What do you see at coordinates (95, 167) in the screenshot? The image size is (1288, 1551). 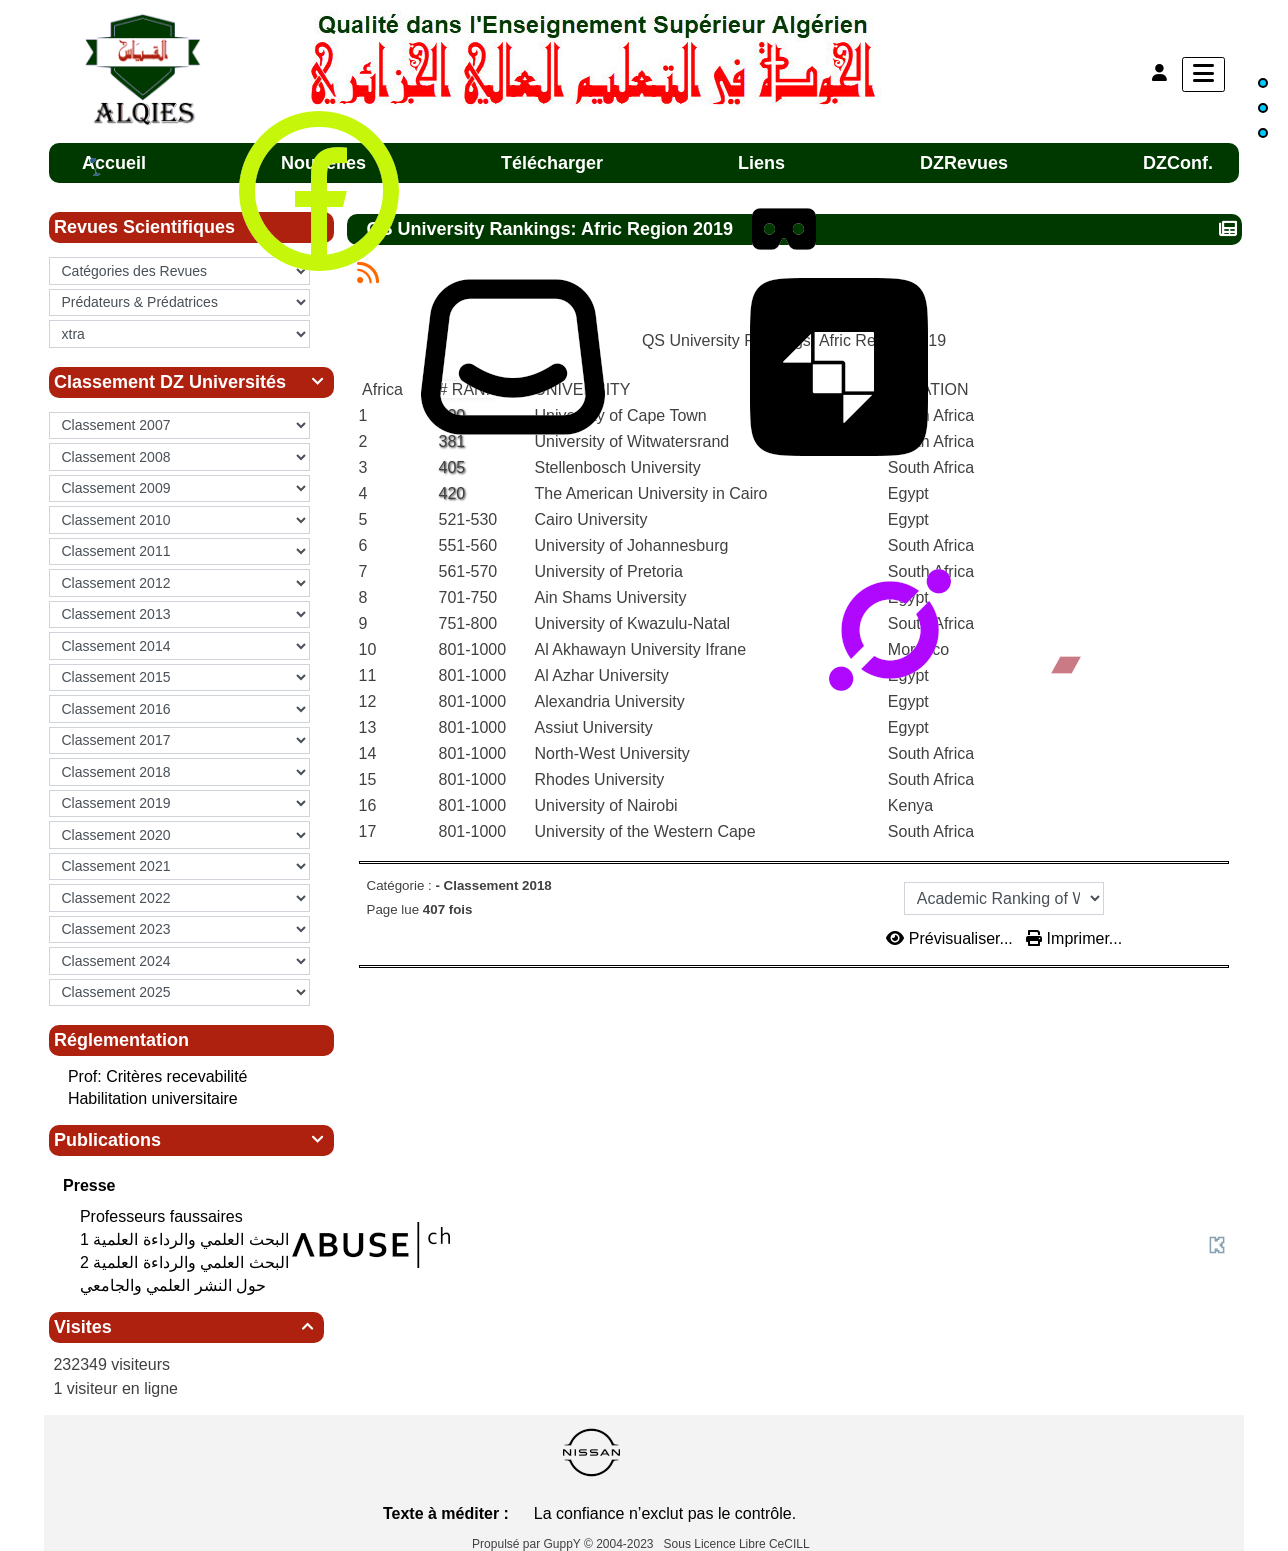 I see `wine compatibility layer application logo` at bounding box center [95, 167].